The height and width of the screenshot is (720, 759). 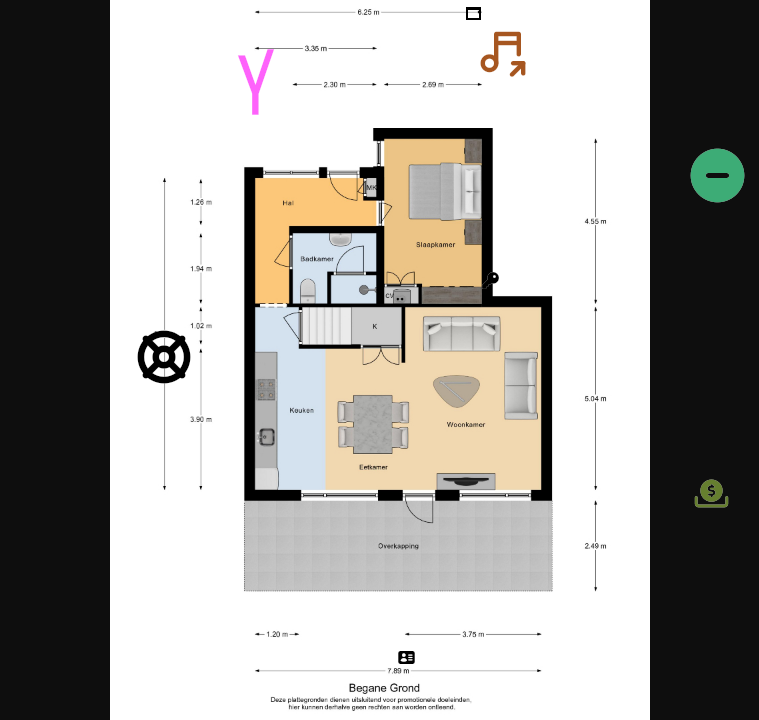 What do you see at coordinates (473, 13) in the screenshot?
I see `open a web page or browser window` at bounding box center [473, 13].